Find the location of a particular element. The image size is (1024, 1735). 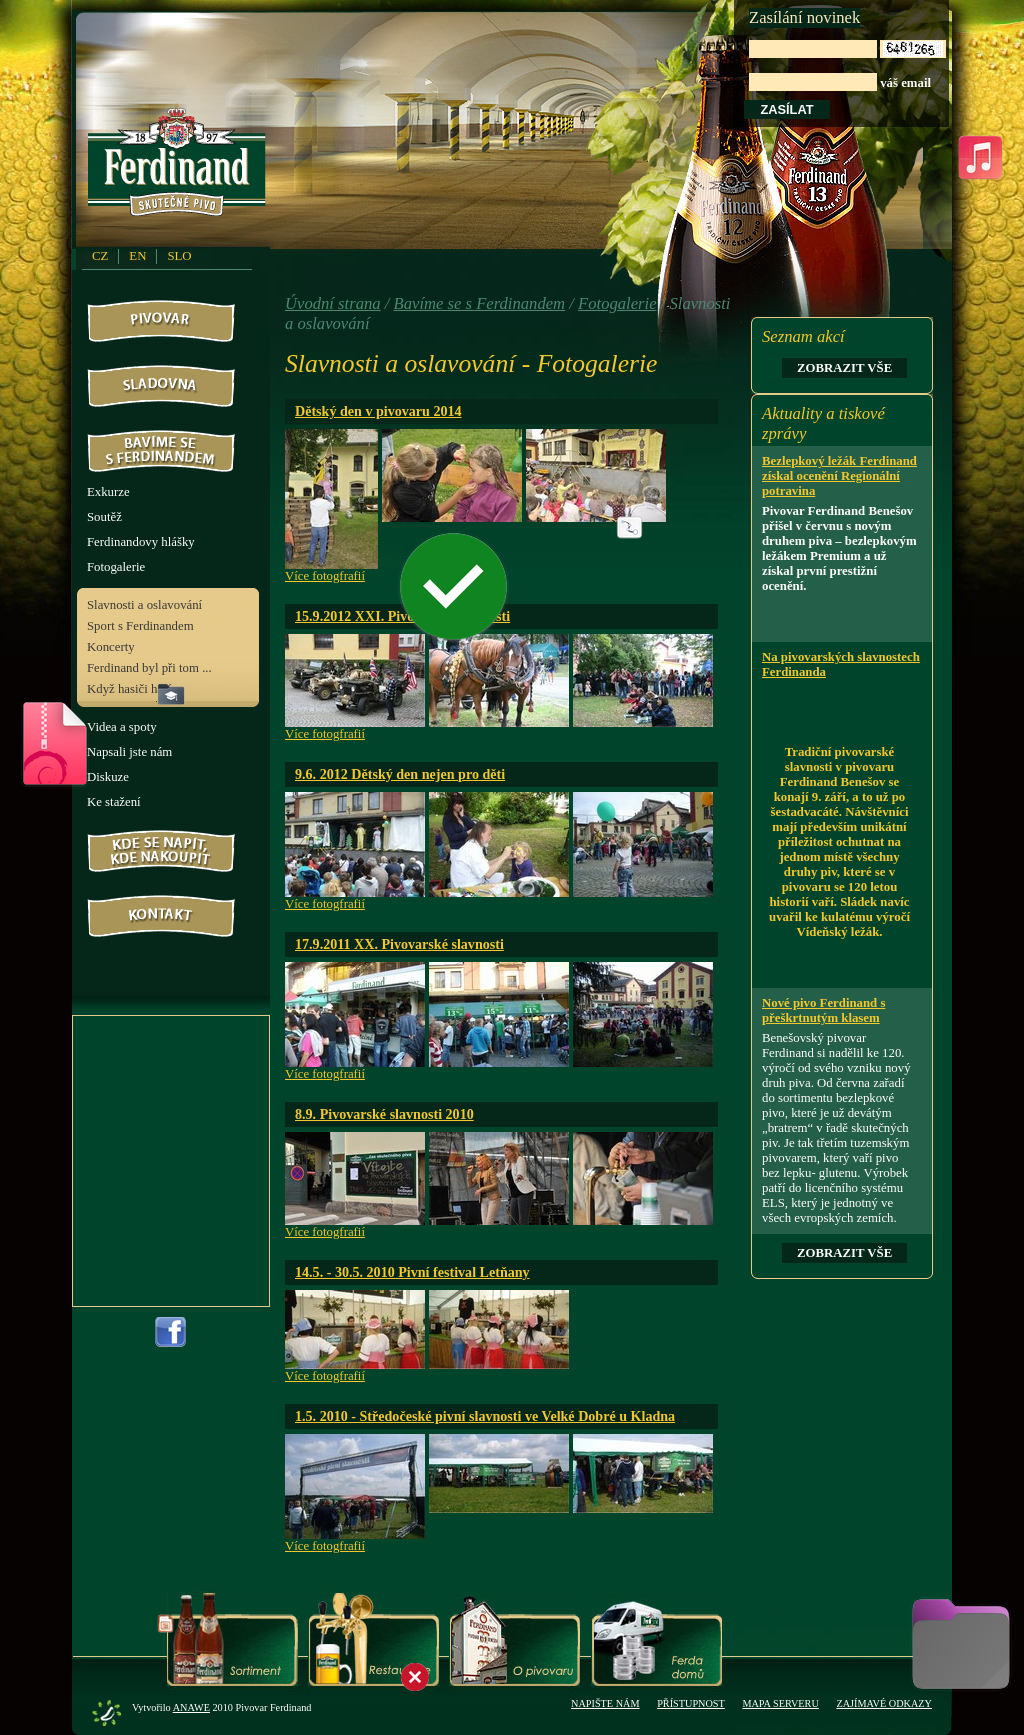

open a karbon vector graphics file is located at coordinates (629, 526).